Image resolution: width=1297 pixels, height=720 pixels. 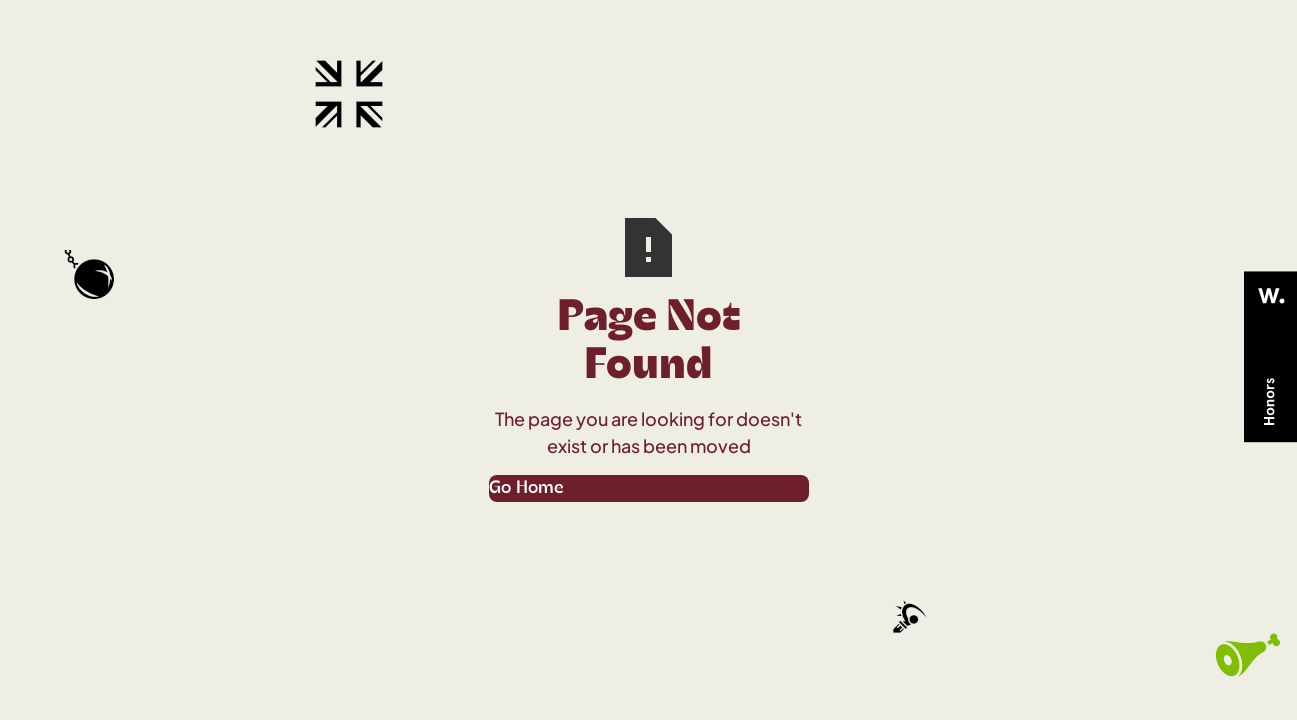 I want to click on equip a magic staff or wand, so click(x=909, y=616).